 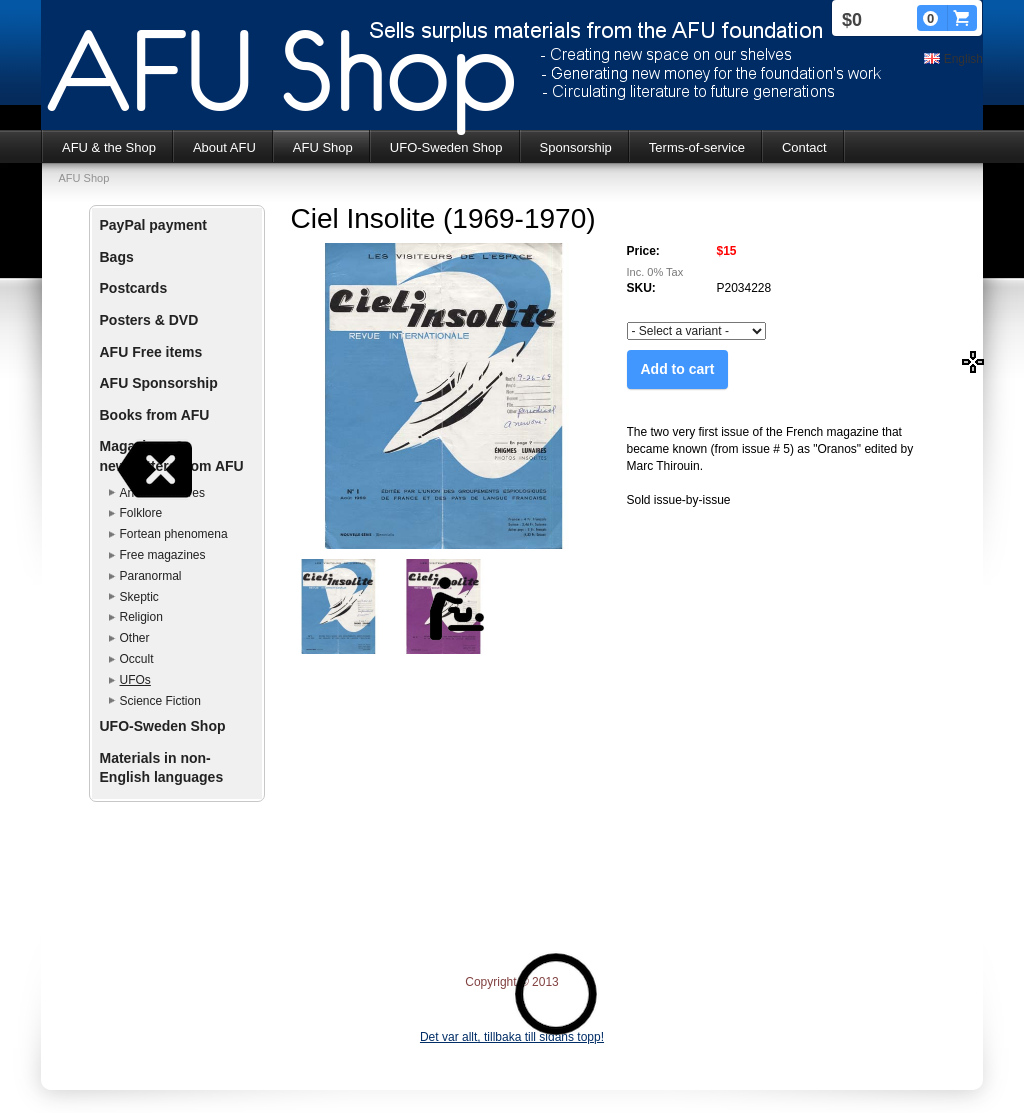 I want to click on delete the last character entered, so click(x=154, y=469).